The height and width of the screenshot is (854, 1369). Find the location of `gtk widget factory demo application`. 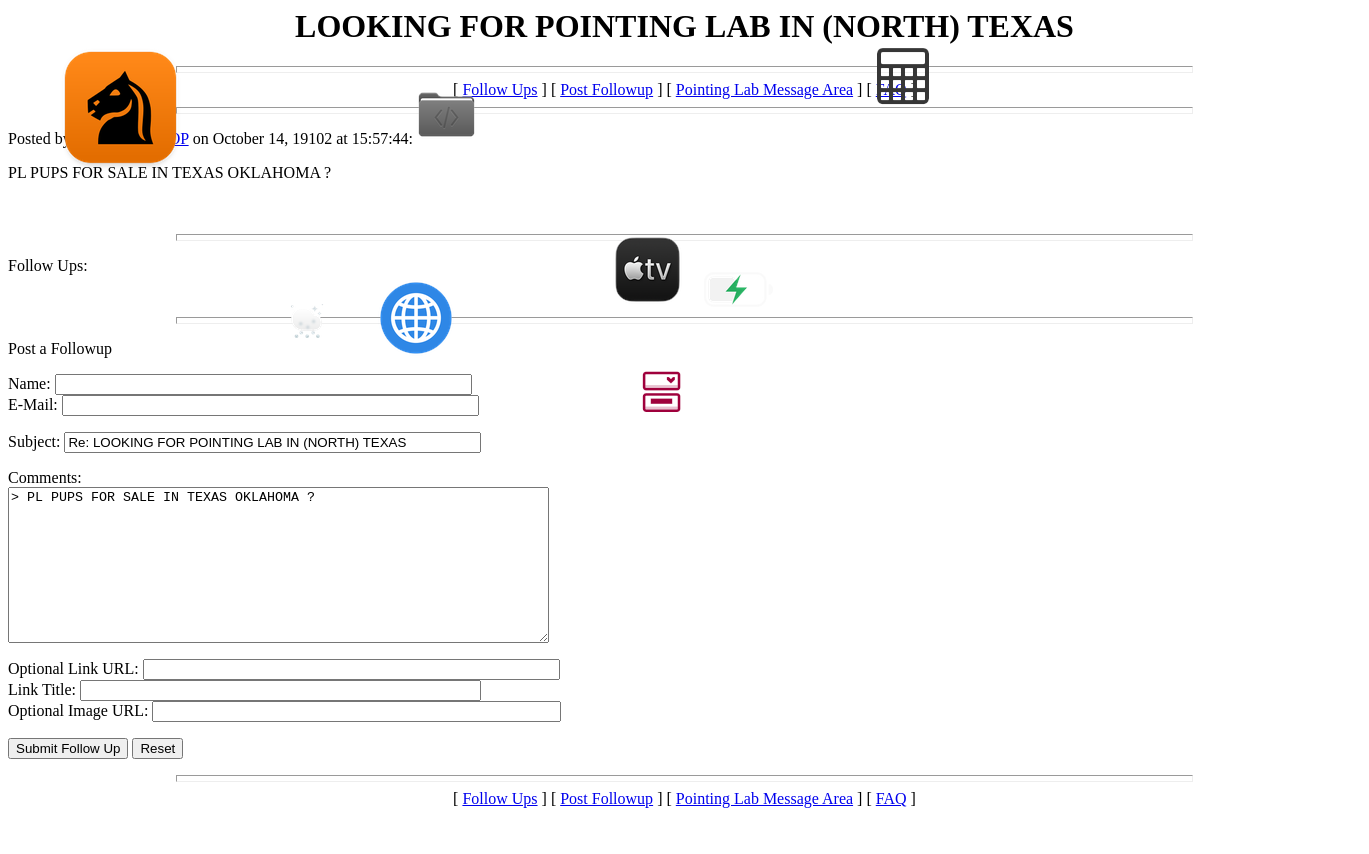

gtk widget factory demo application is located at coordinates (661, 390).